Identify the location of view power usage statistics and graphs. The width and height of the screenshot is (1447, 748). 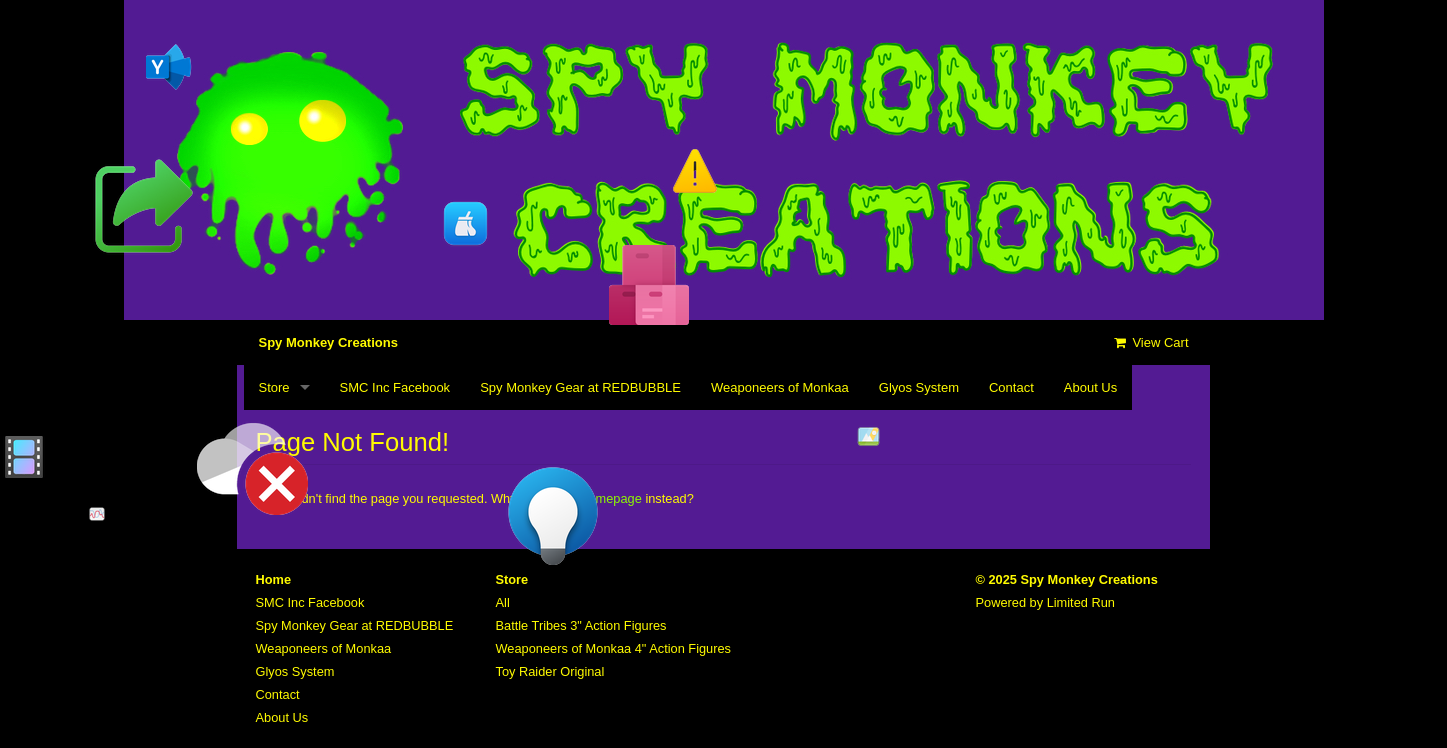
(97, 514).